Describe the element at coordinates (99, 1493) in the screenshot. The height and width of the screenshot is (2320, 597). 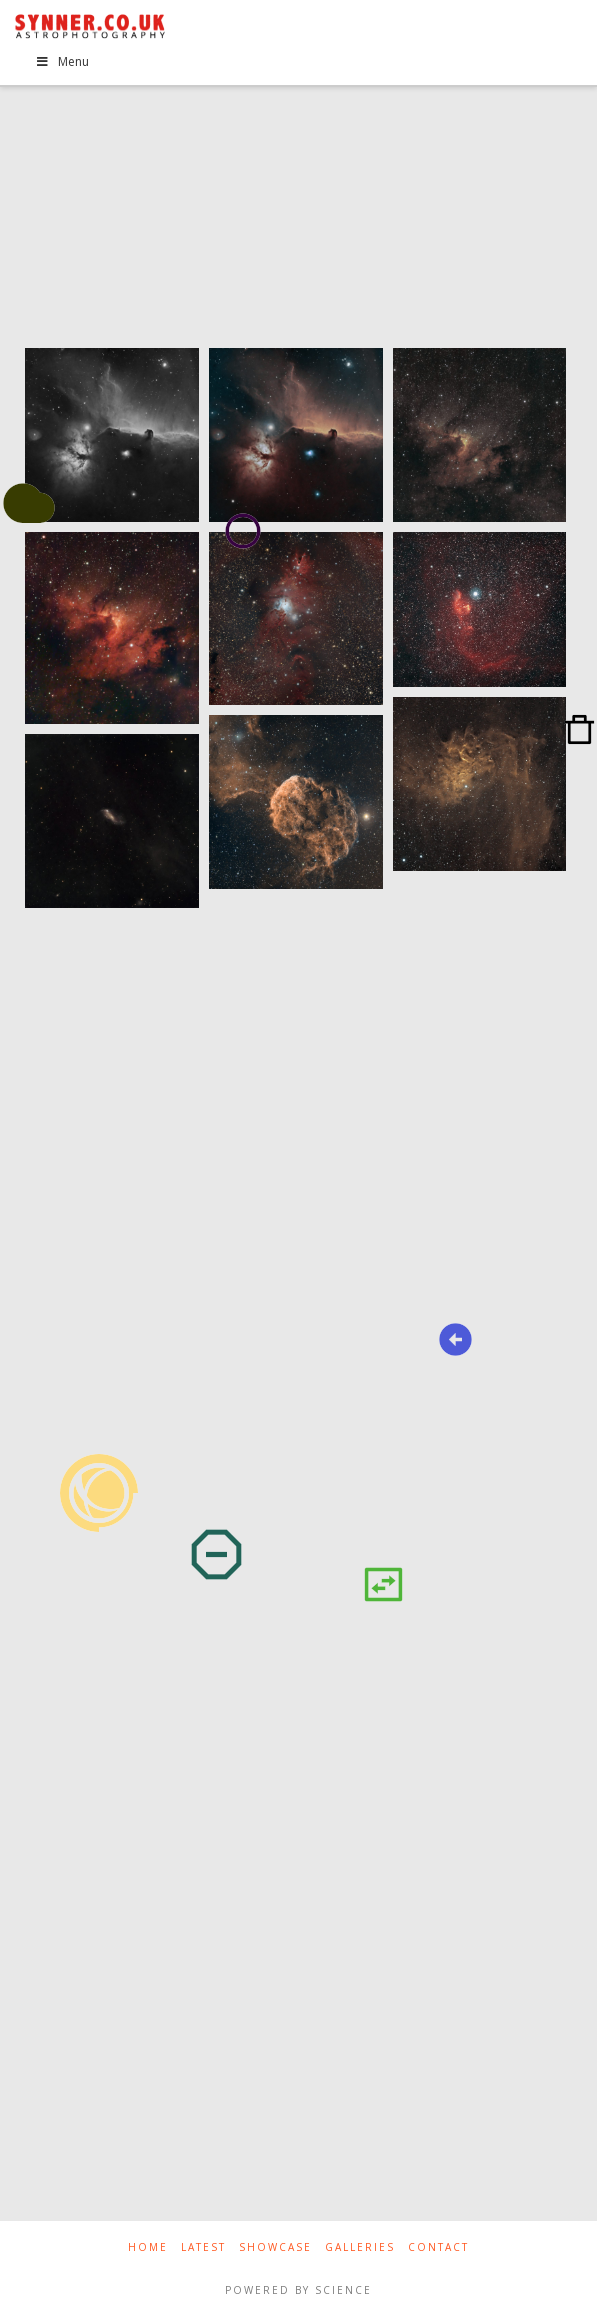
I see `visit freelancermap website or platform` at that location.